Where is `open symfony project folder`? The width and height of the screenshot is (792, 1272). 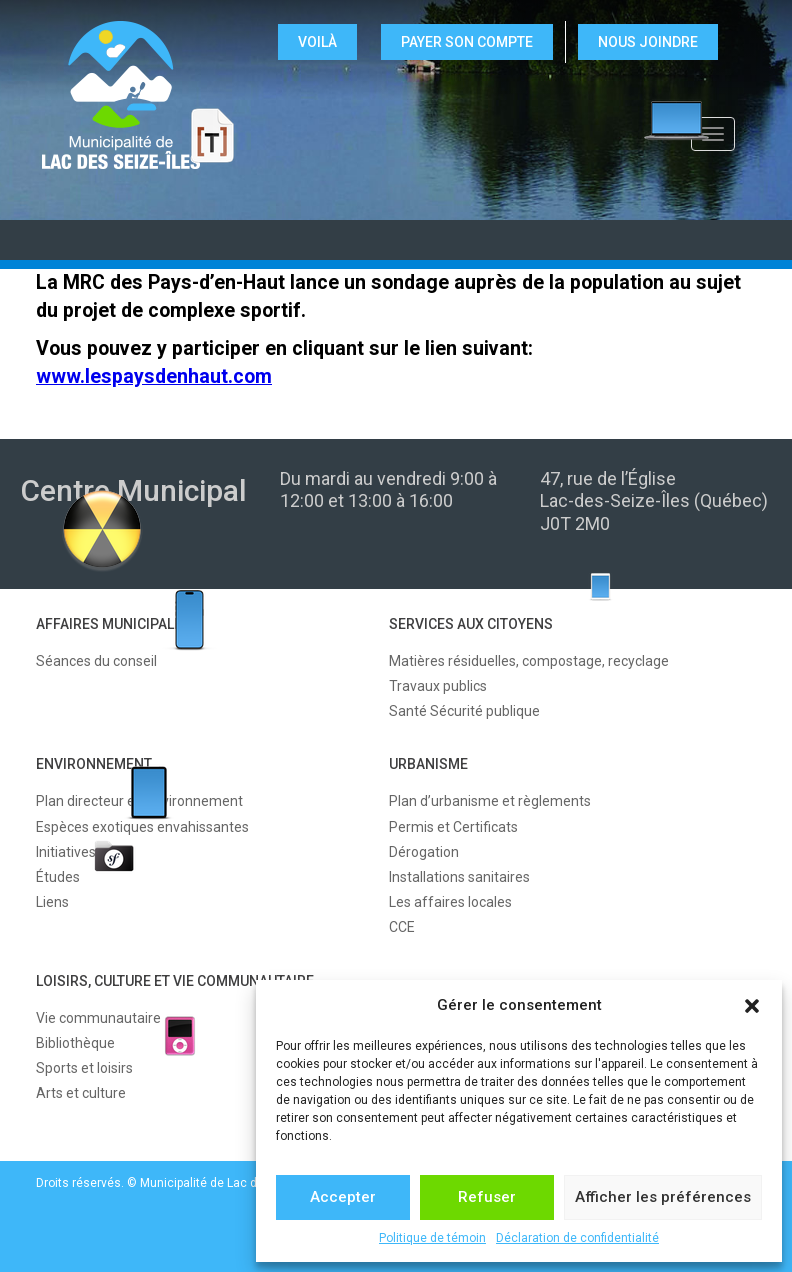
open symfony project folder is located at coordinates (114, 857).